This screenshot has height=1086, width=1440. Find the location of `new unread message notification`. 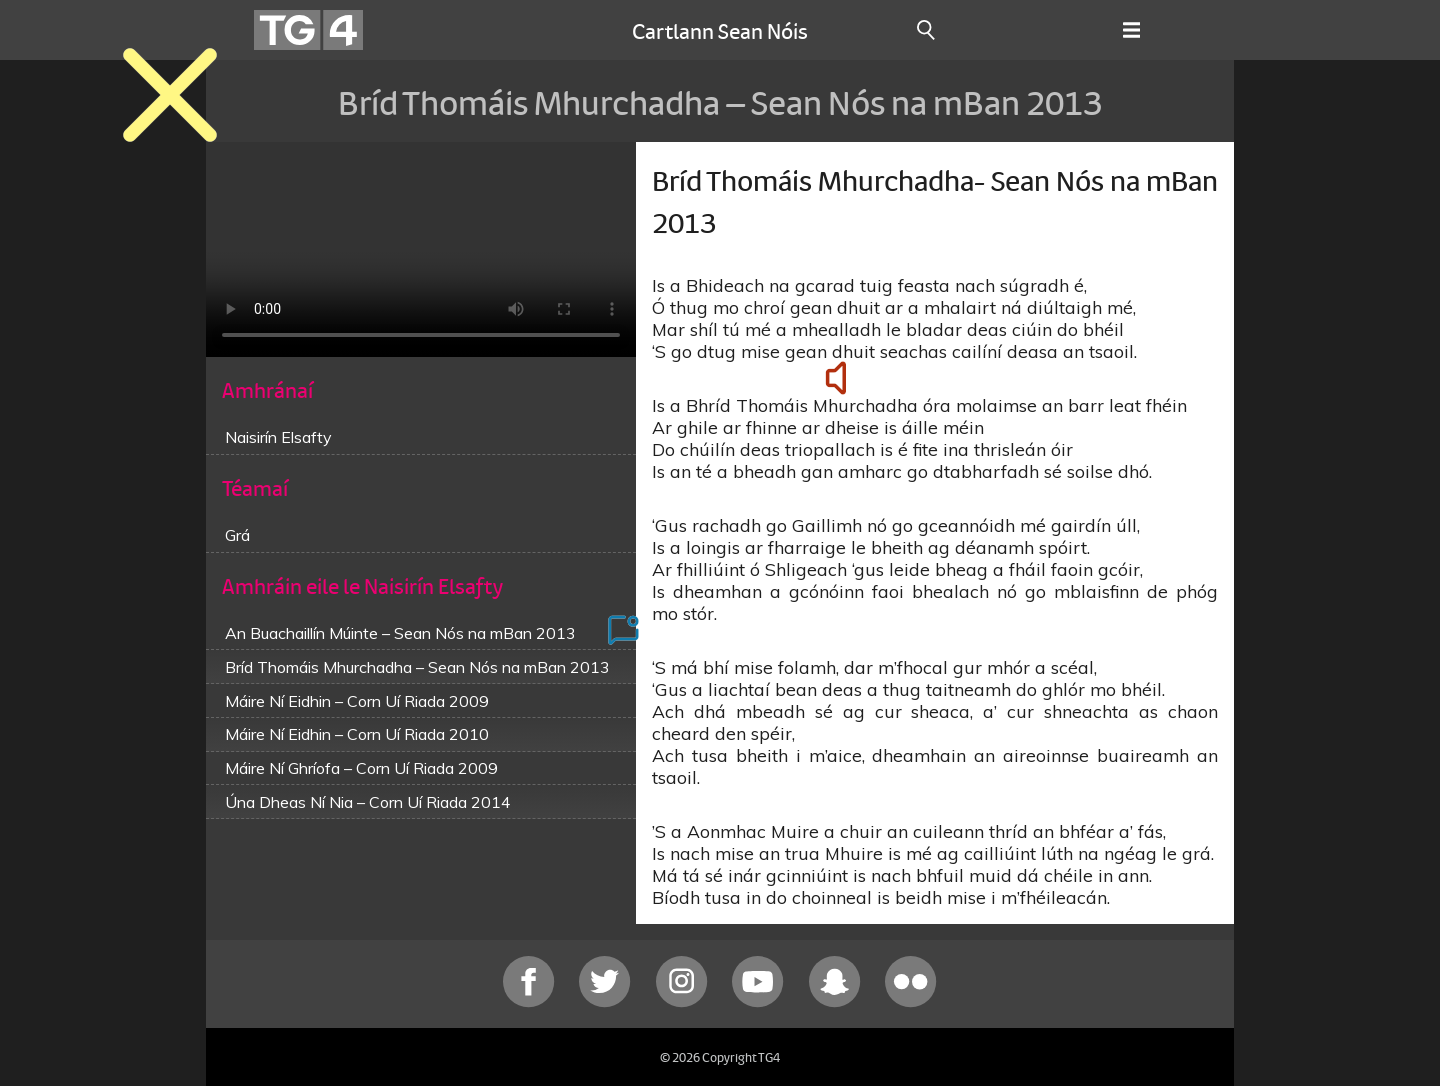

new unread message notification is located at coordinates (623, 629).